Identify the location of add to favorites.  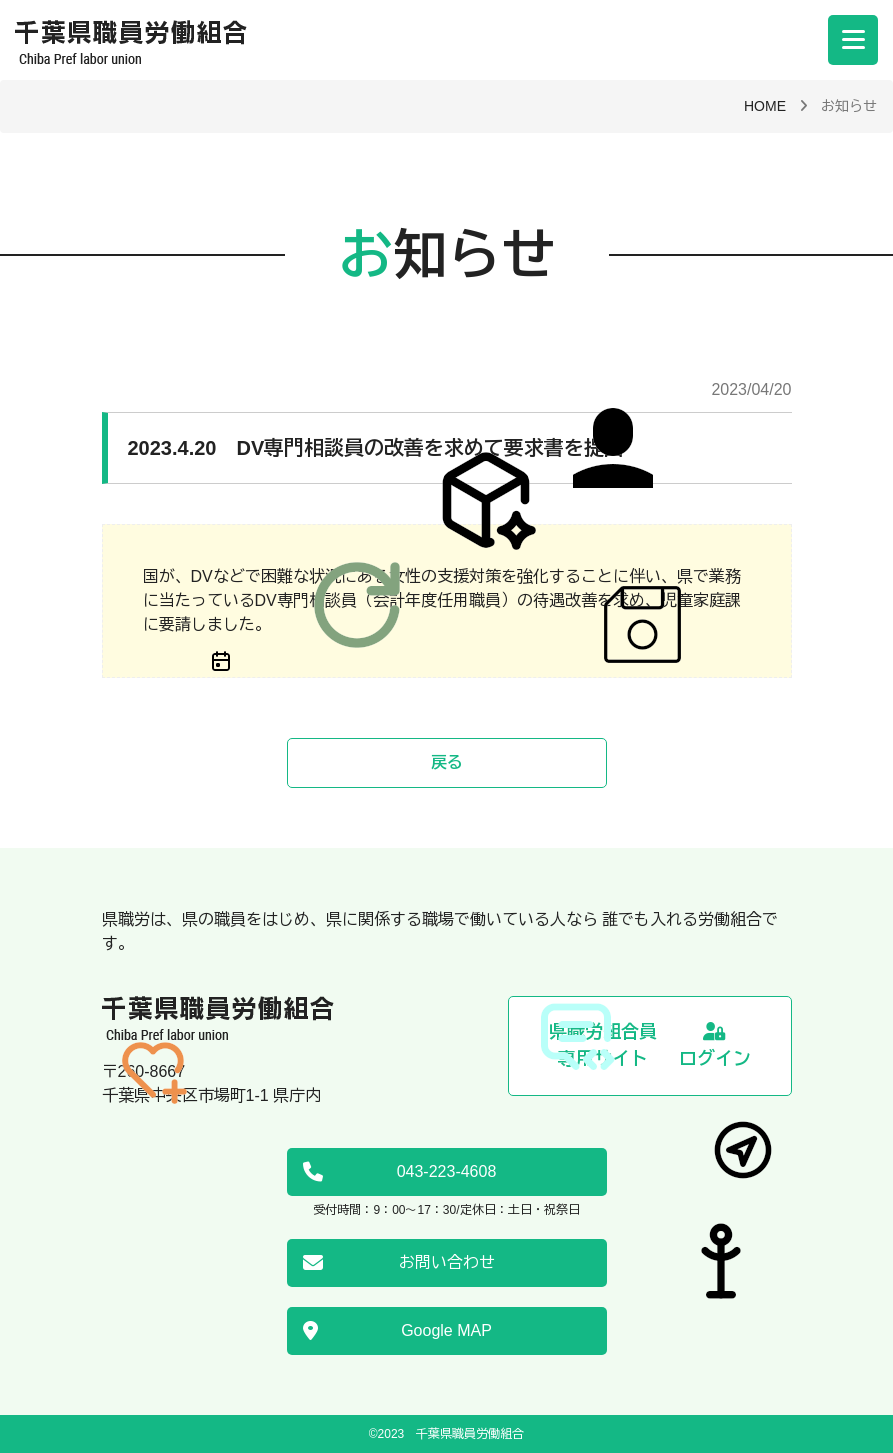
(153, 1070).